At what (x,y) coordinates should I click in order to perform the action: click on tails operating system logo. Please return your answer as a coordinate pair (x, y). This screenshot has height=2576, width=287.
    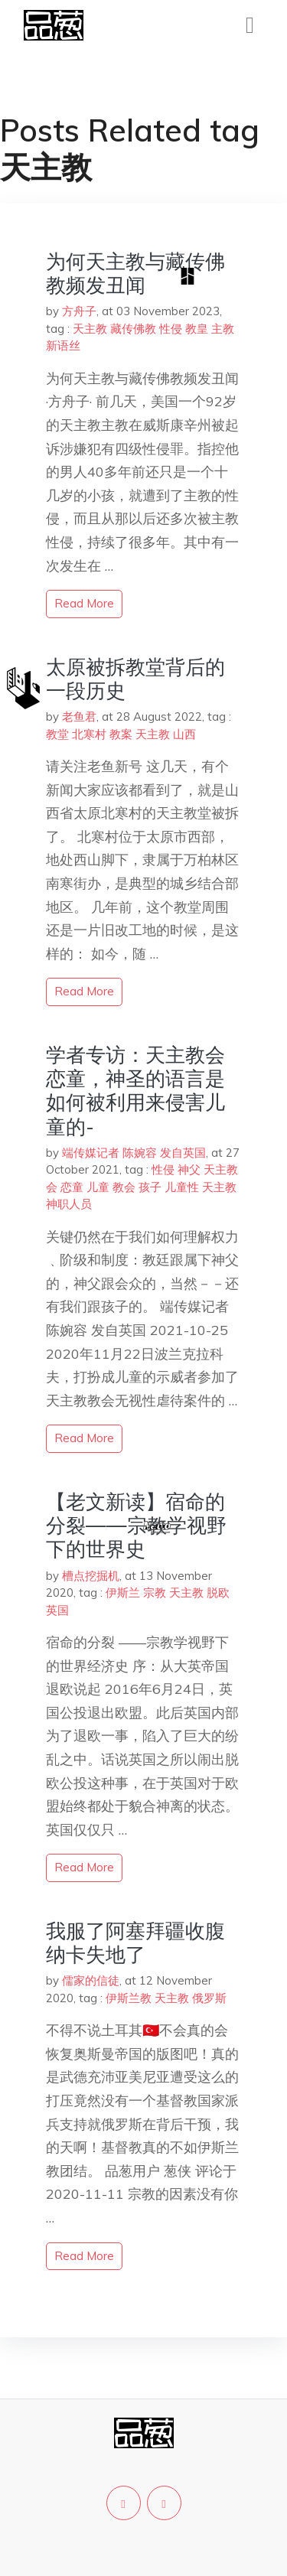
    Looking at the image, I should click on (23, 688).